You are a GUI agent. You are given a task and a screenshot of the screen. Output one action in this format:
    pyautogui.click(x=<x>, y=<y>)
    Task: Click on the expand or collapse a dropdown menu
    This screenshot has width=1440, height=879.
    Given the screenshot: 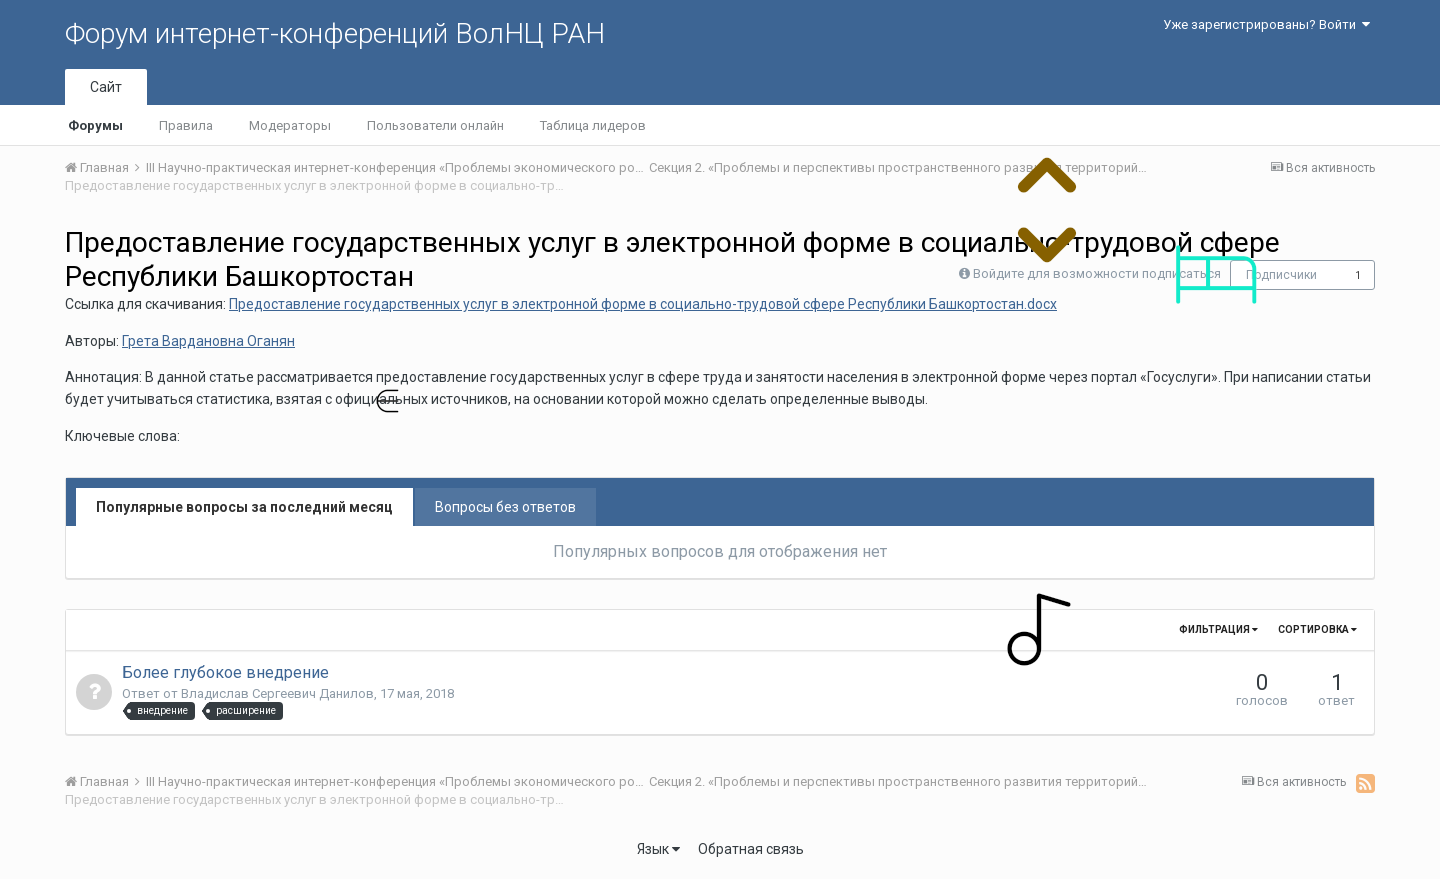 What is the action you would take?
    pyautogui.click(x=1047, y=210)
    